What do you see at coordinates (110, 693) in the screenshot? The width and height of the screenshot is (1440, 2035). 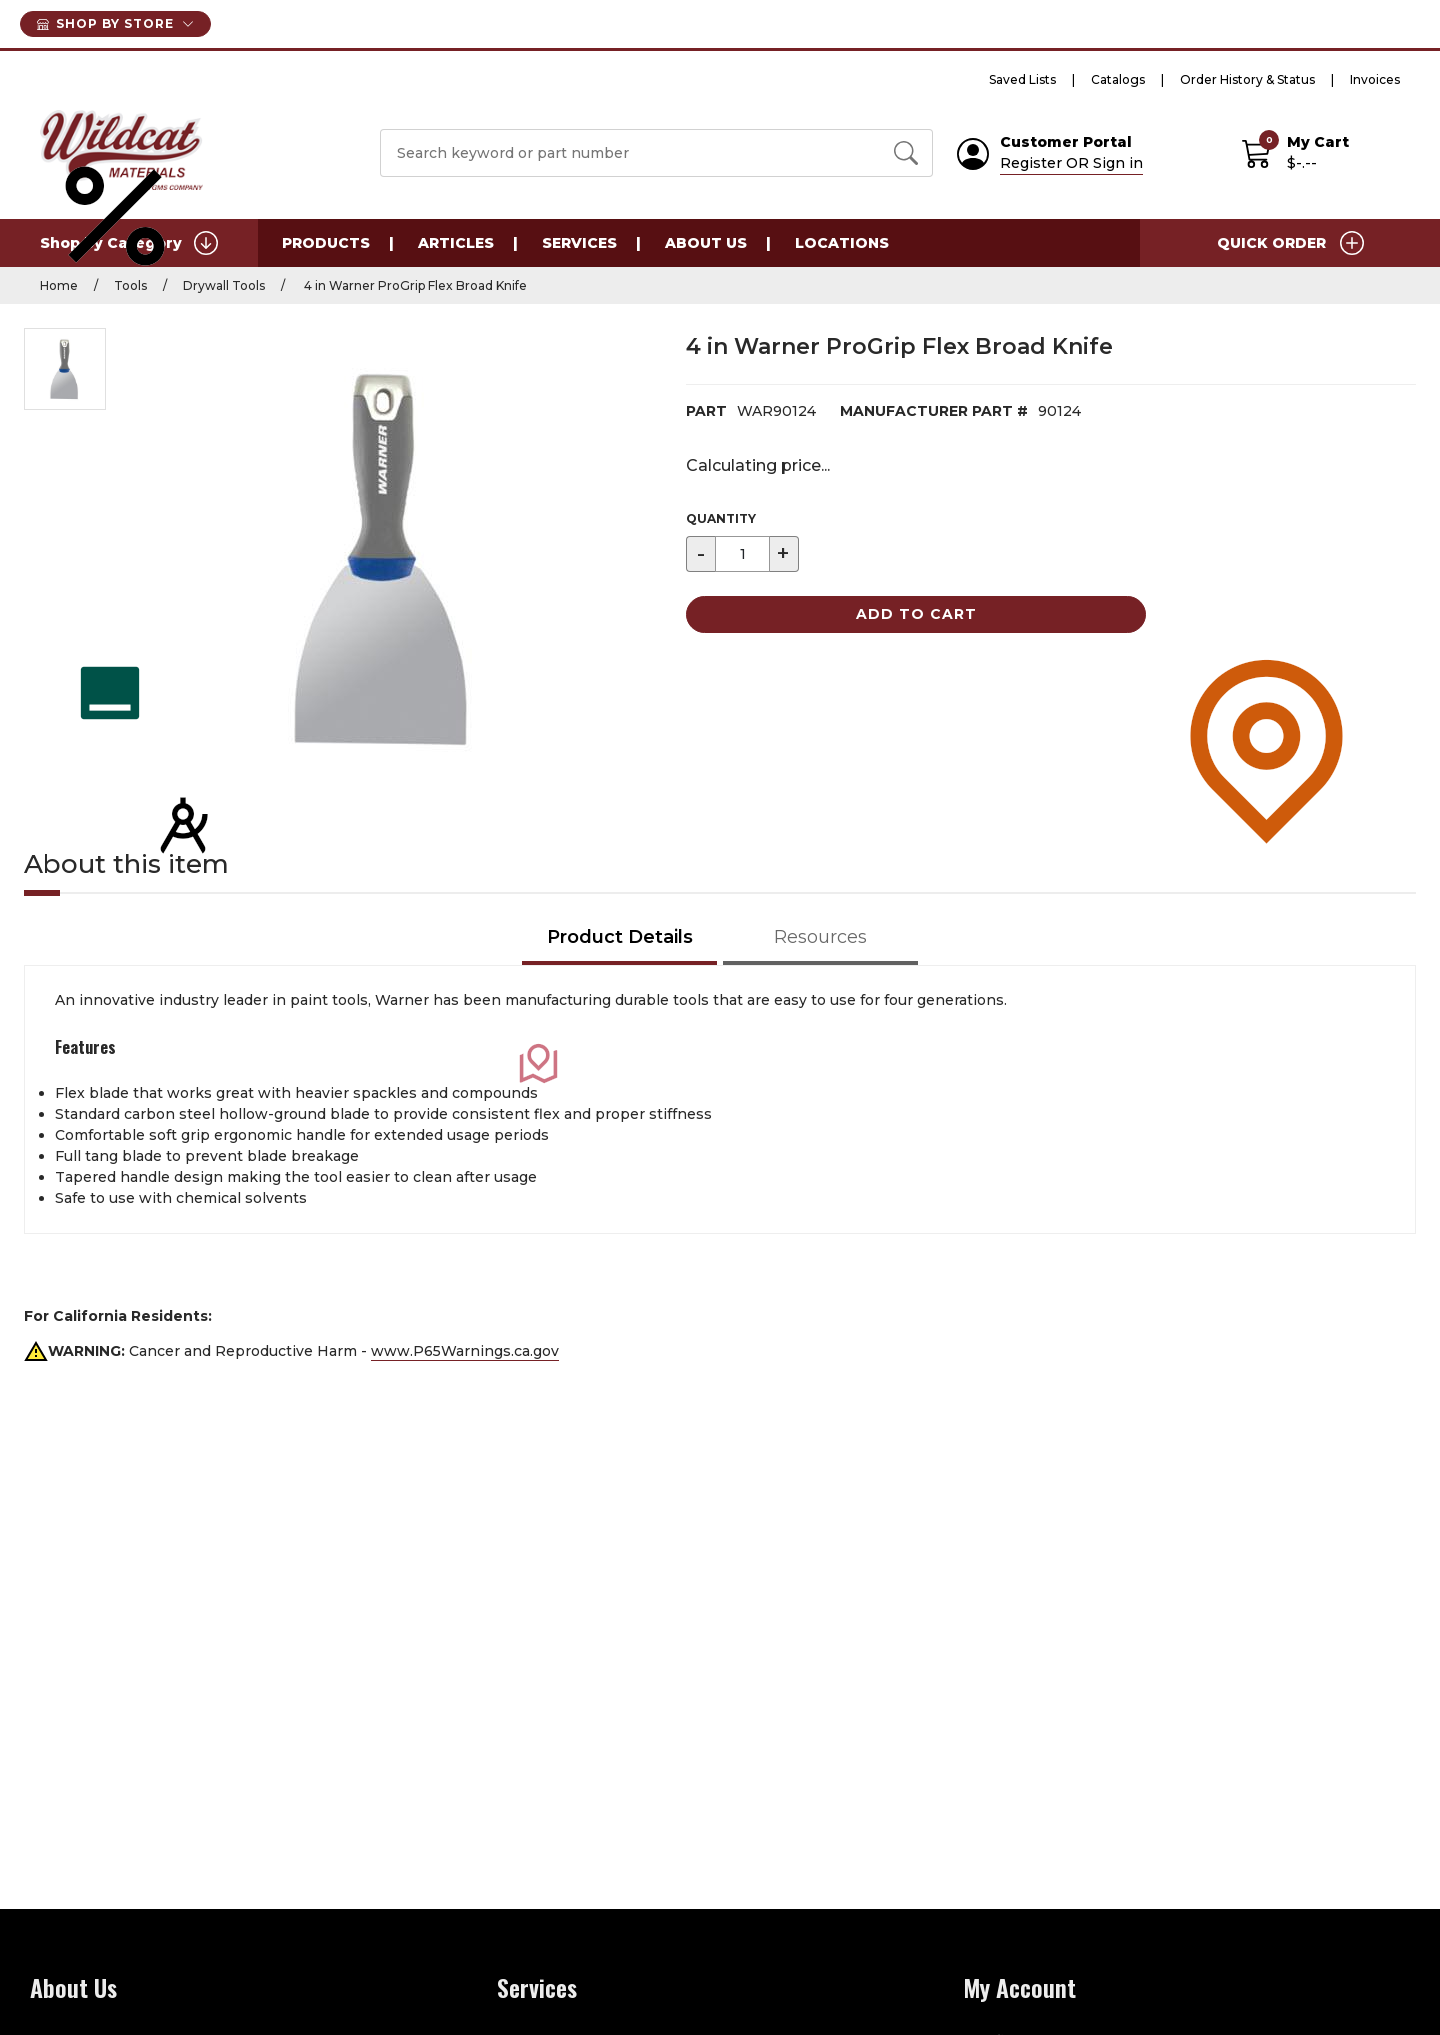 I see `switch to bottom panel layout` at bounding box center [110, 693].